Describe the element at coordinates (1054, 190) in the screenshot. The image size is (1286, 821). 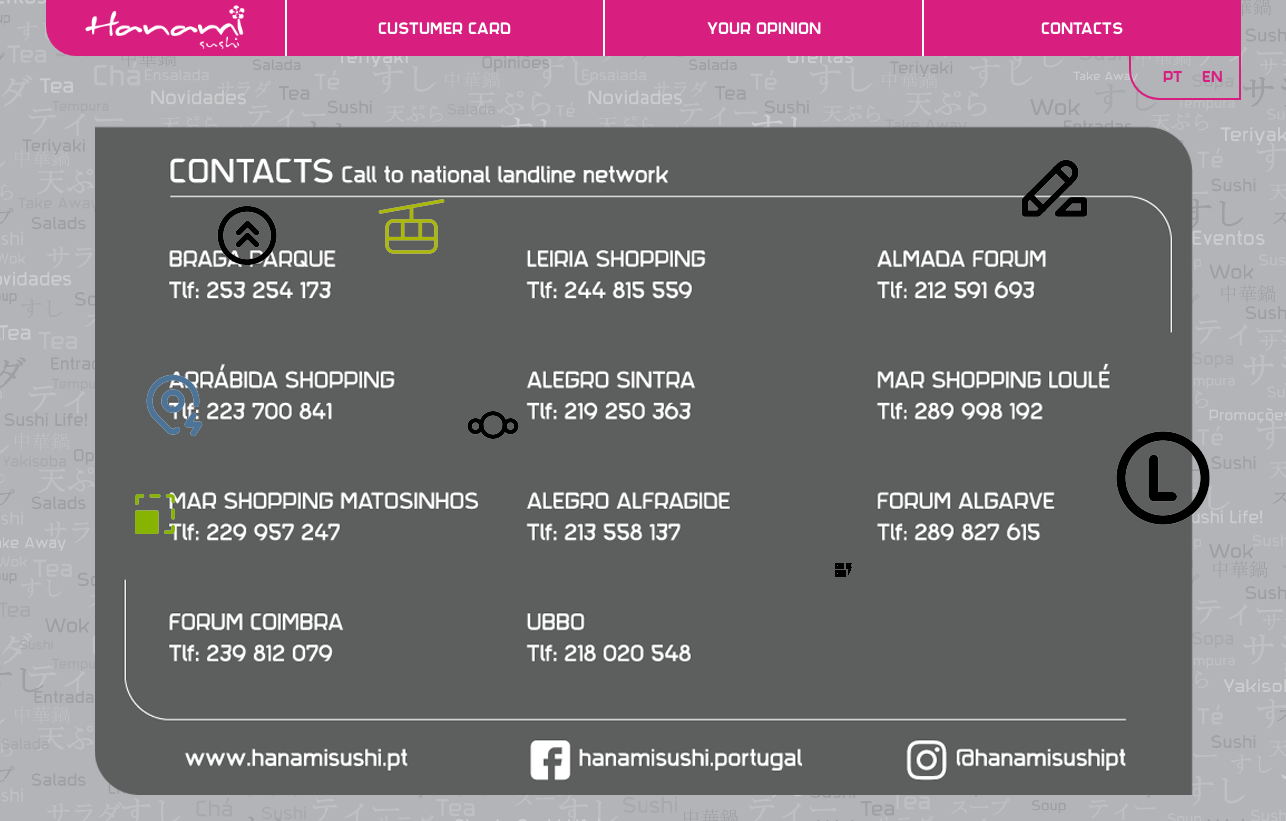
I see `highlight or mark selected text` at that location.